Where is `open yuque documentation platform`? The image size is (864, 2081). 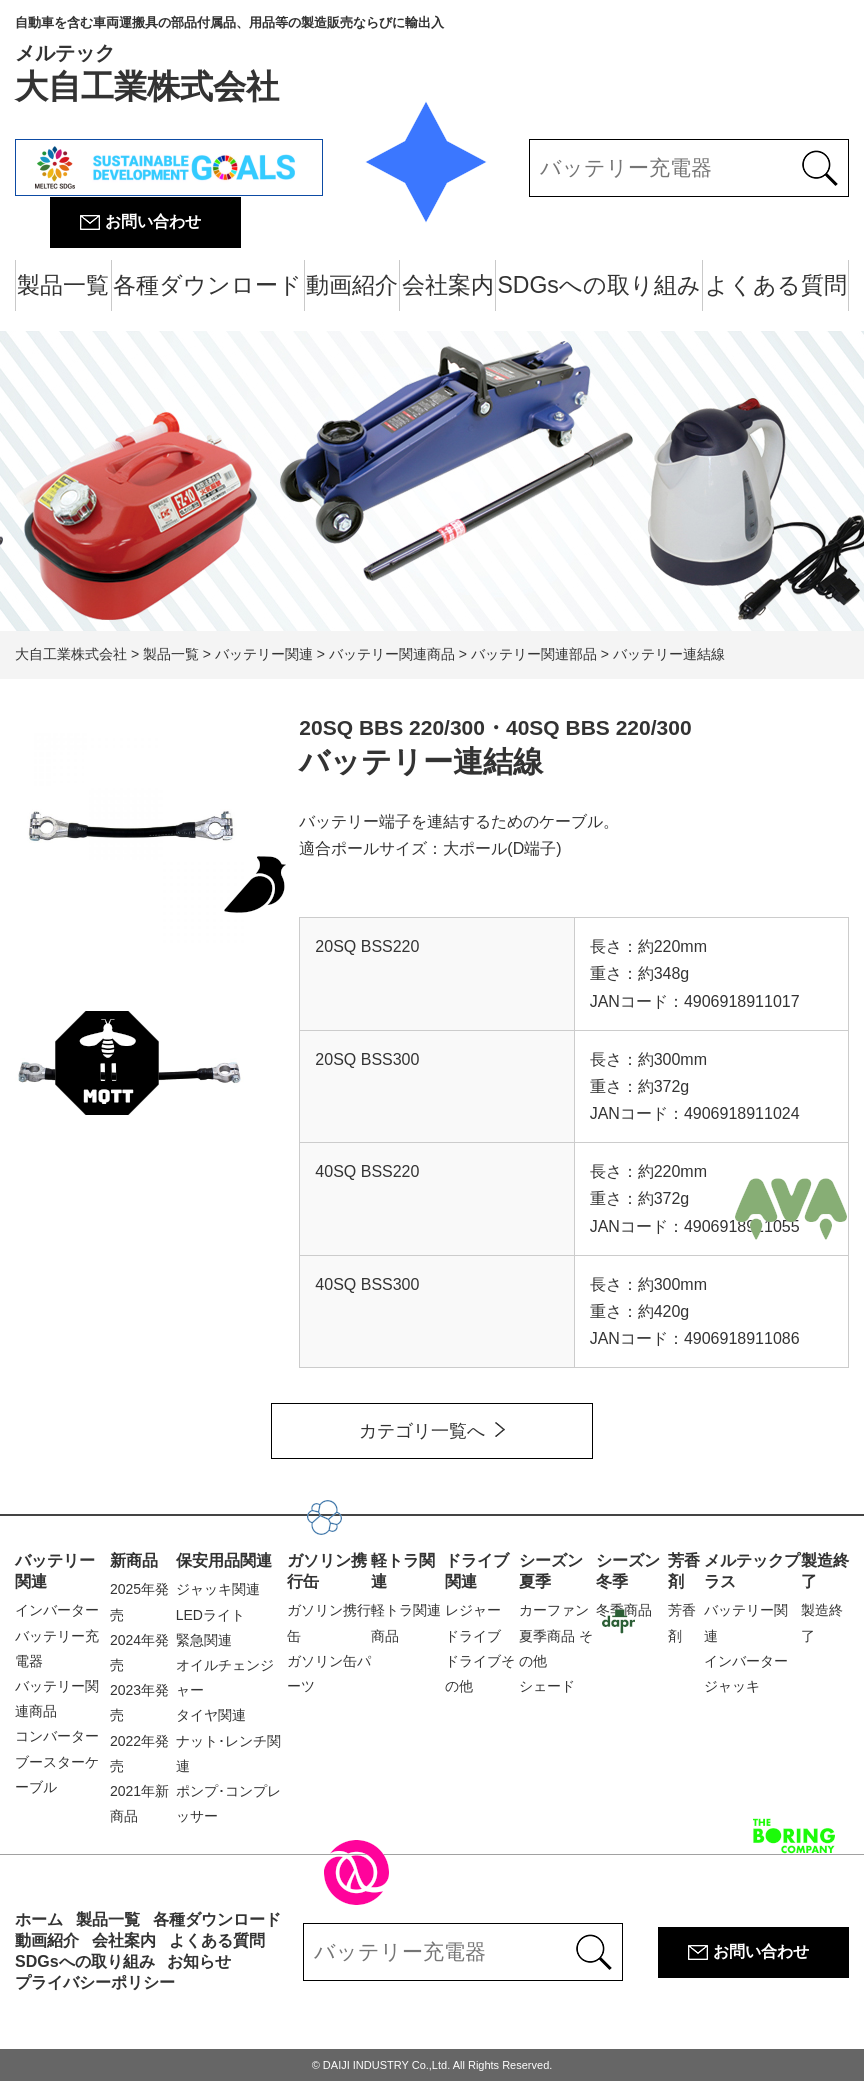
open yuque documentation platform is located at coordinates (255, 883).